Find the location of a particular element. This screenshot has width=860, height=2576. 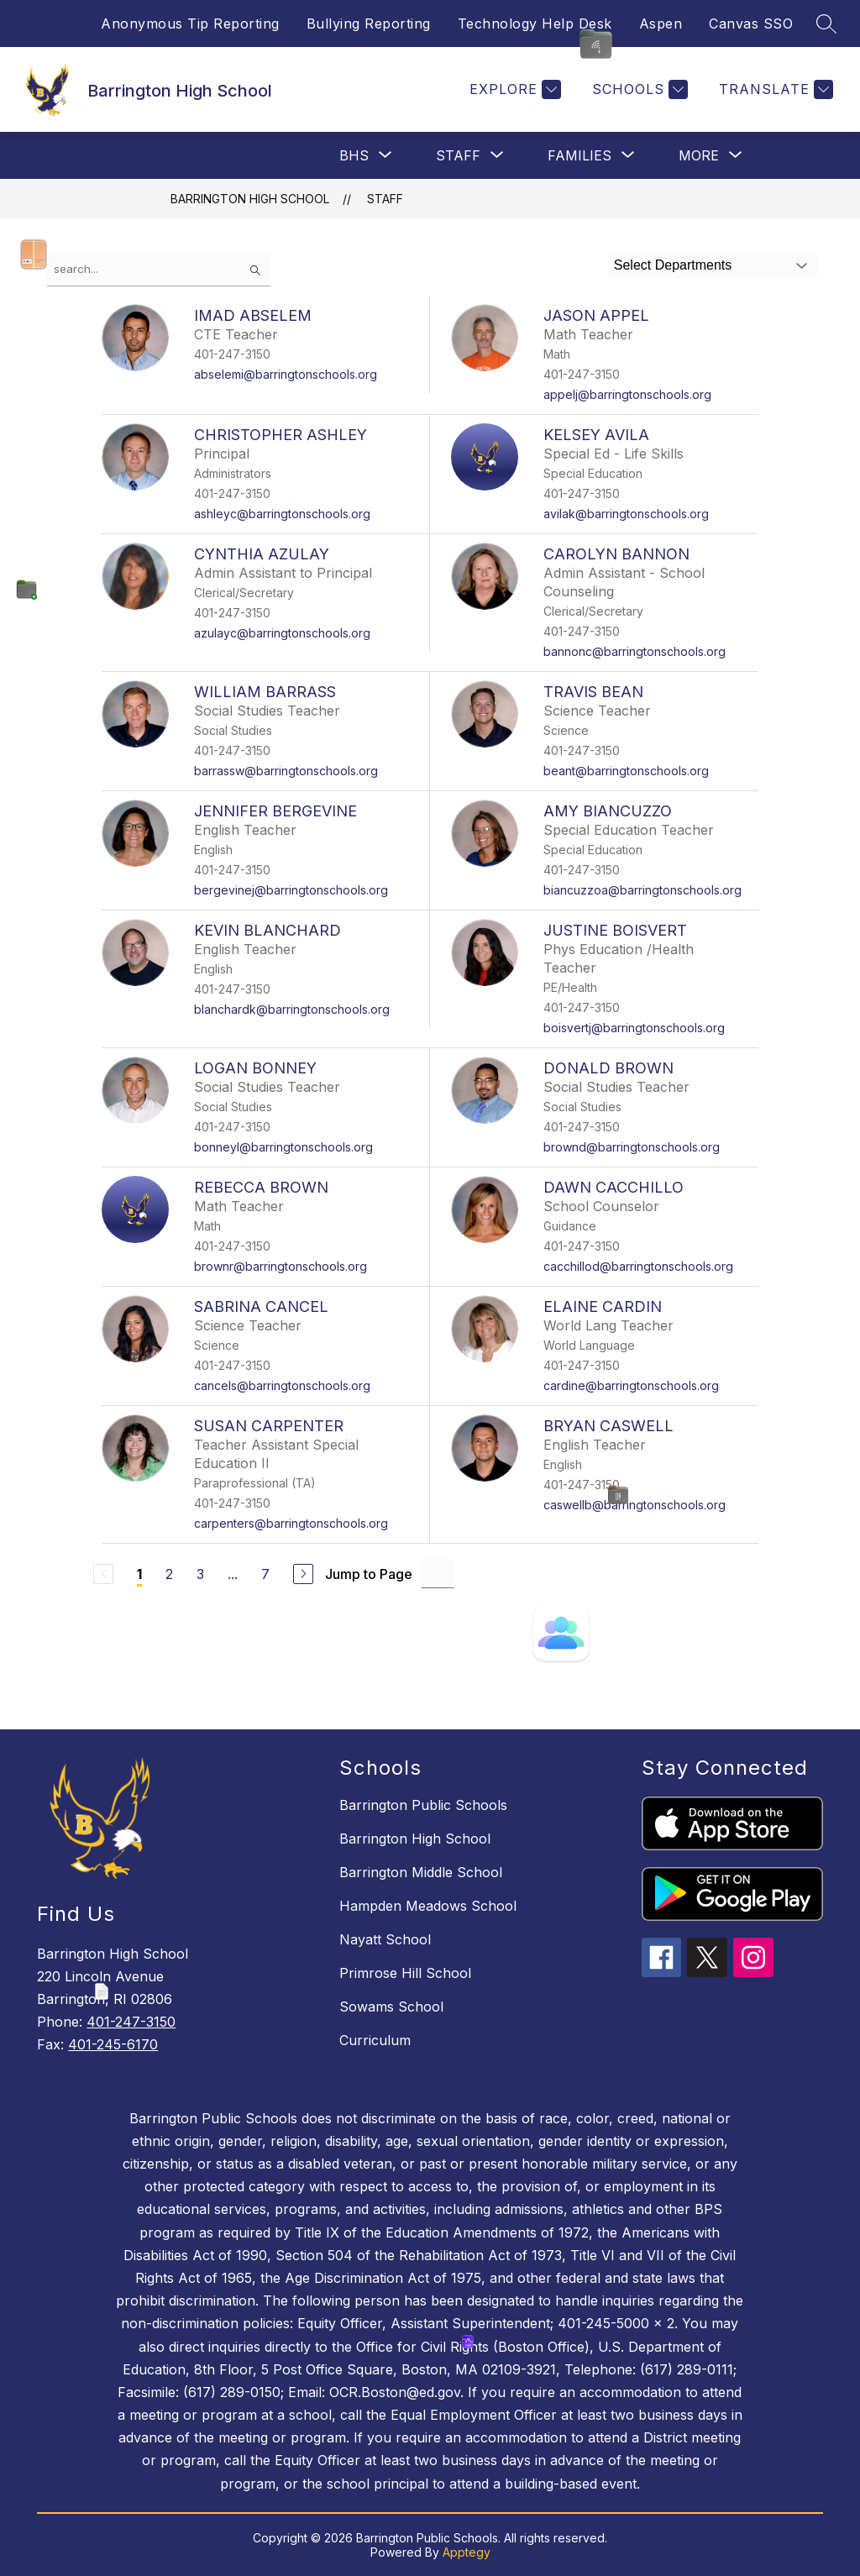

open insync cloud sync folder is located at coordinates (595, 44).